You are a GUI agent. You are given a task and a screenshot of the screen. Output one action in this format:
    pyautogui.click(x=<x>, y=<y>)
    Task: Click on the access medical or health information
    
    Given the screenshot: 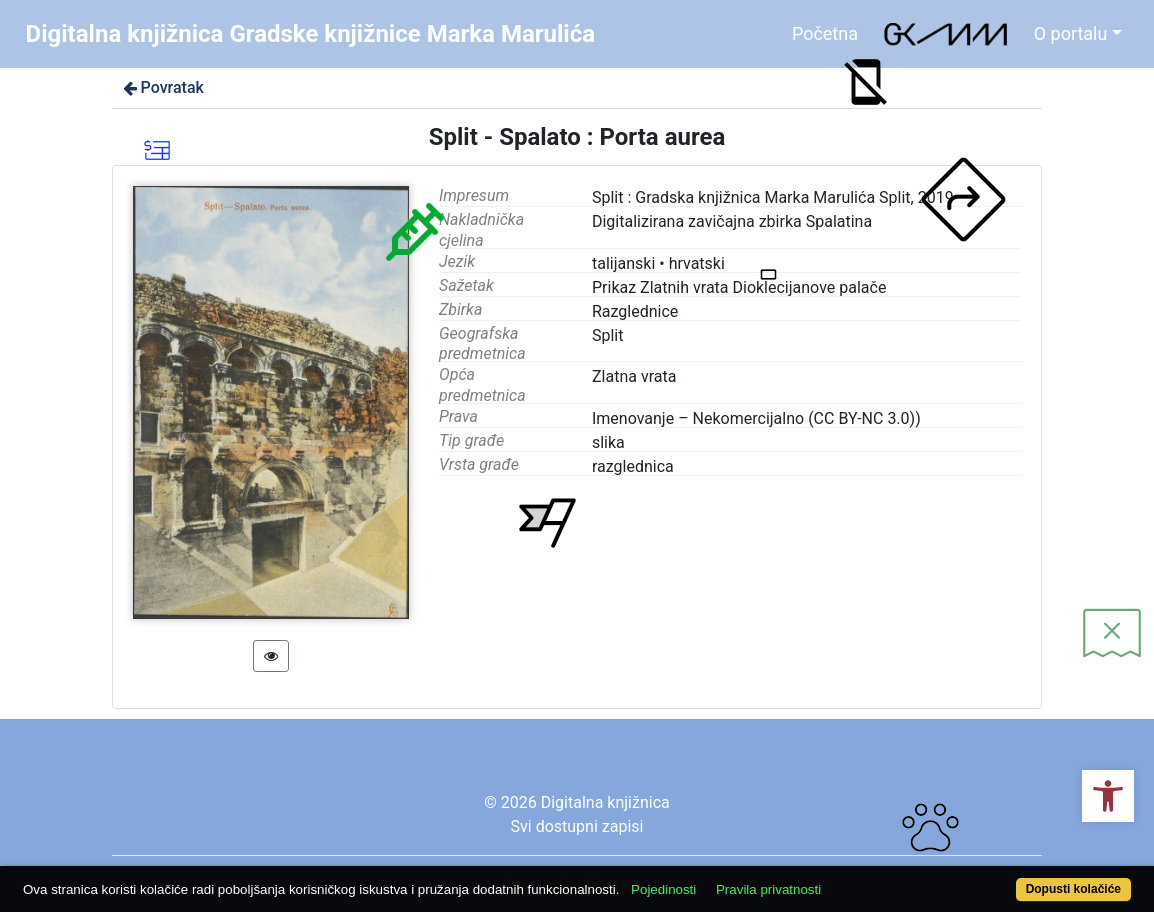 What is the action you would take?
    pyautogui.click(x=415, y=232)
    